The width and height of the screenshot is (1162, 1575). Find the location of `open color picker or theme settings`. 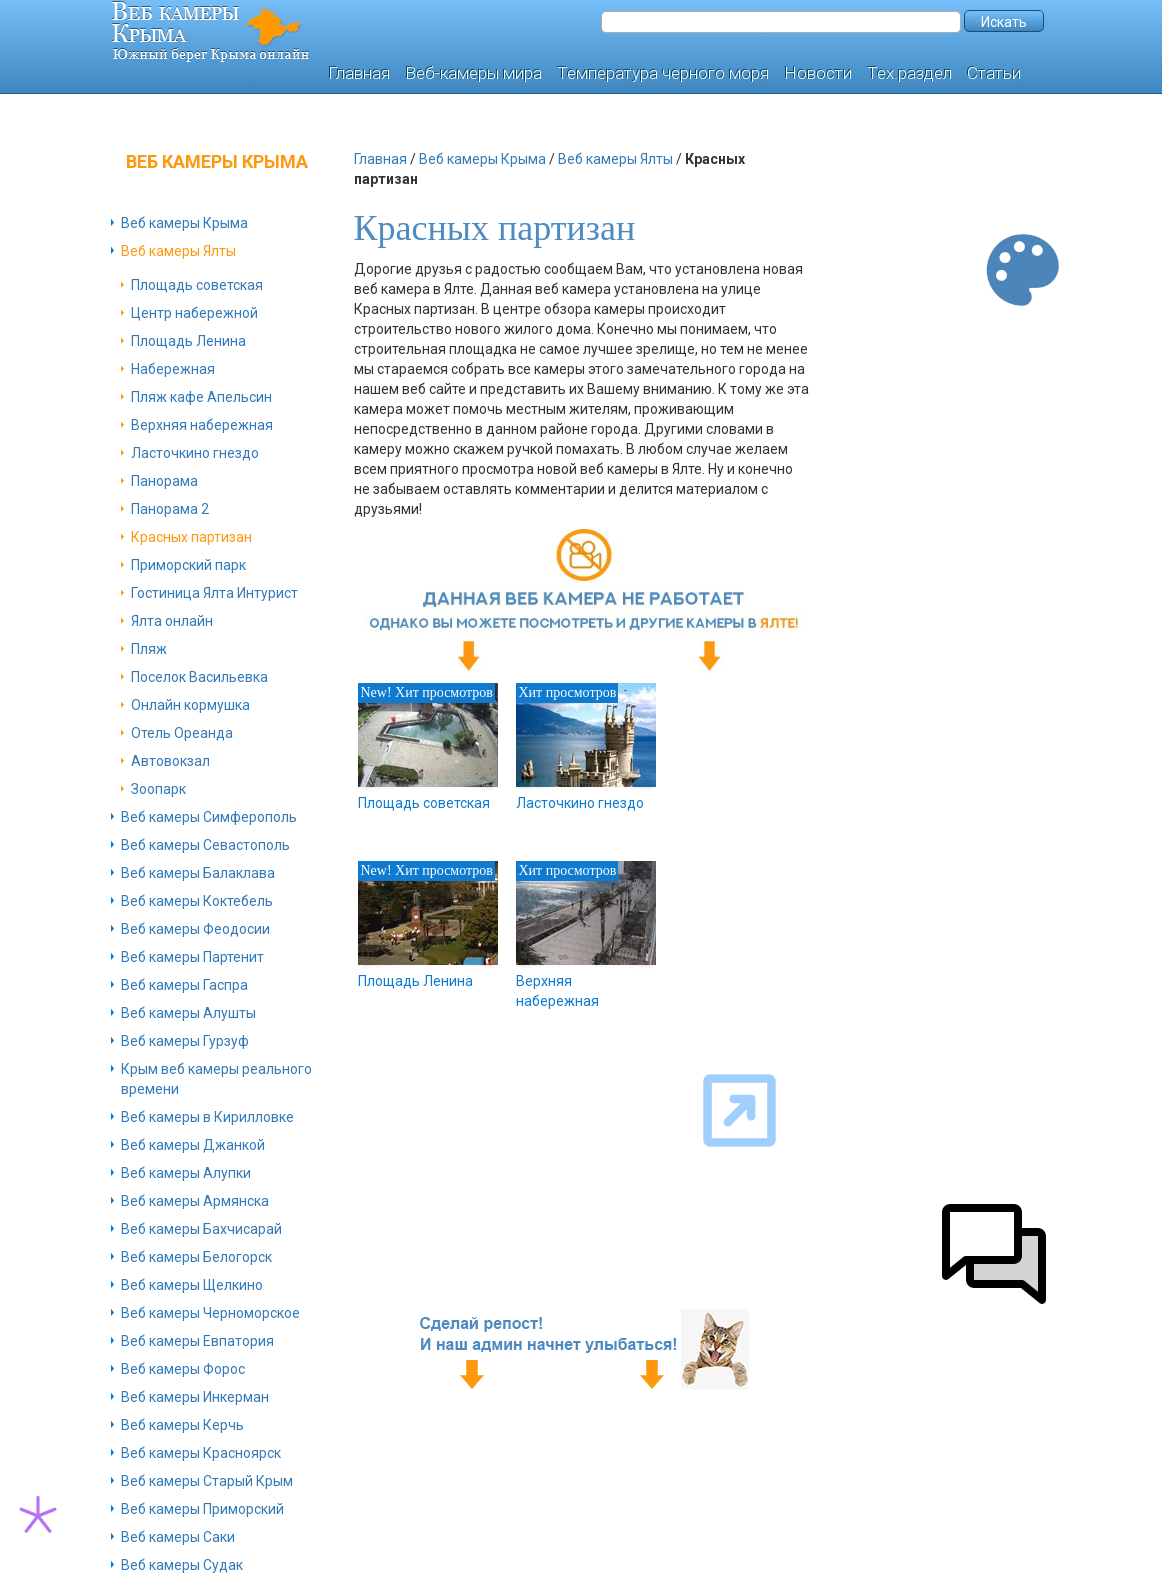

open color picker or theme settings is located at coordinates (1023, 270).